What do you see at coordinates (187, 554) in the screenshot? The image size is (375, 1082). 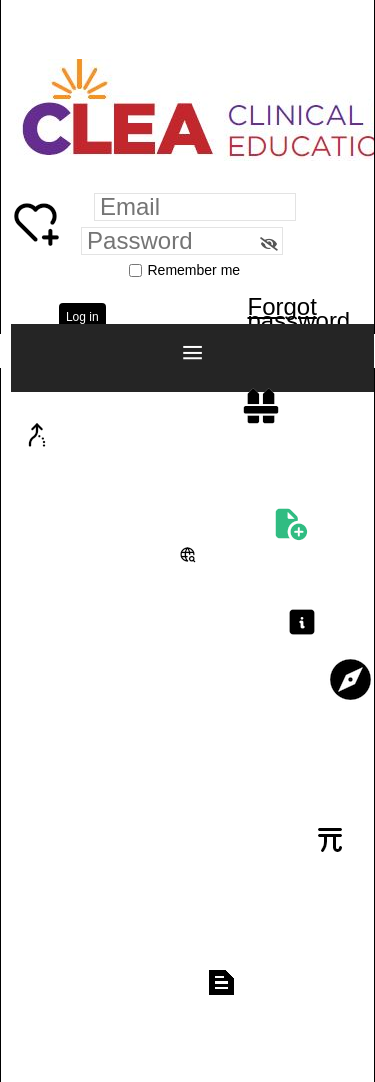 I see `search the web or browse the internet` at bounding box center [187, 554].